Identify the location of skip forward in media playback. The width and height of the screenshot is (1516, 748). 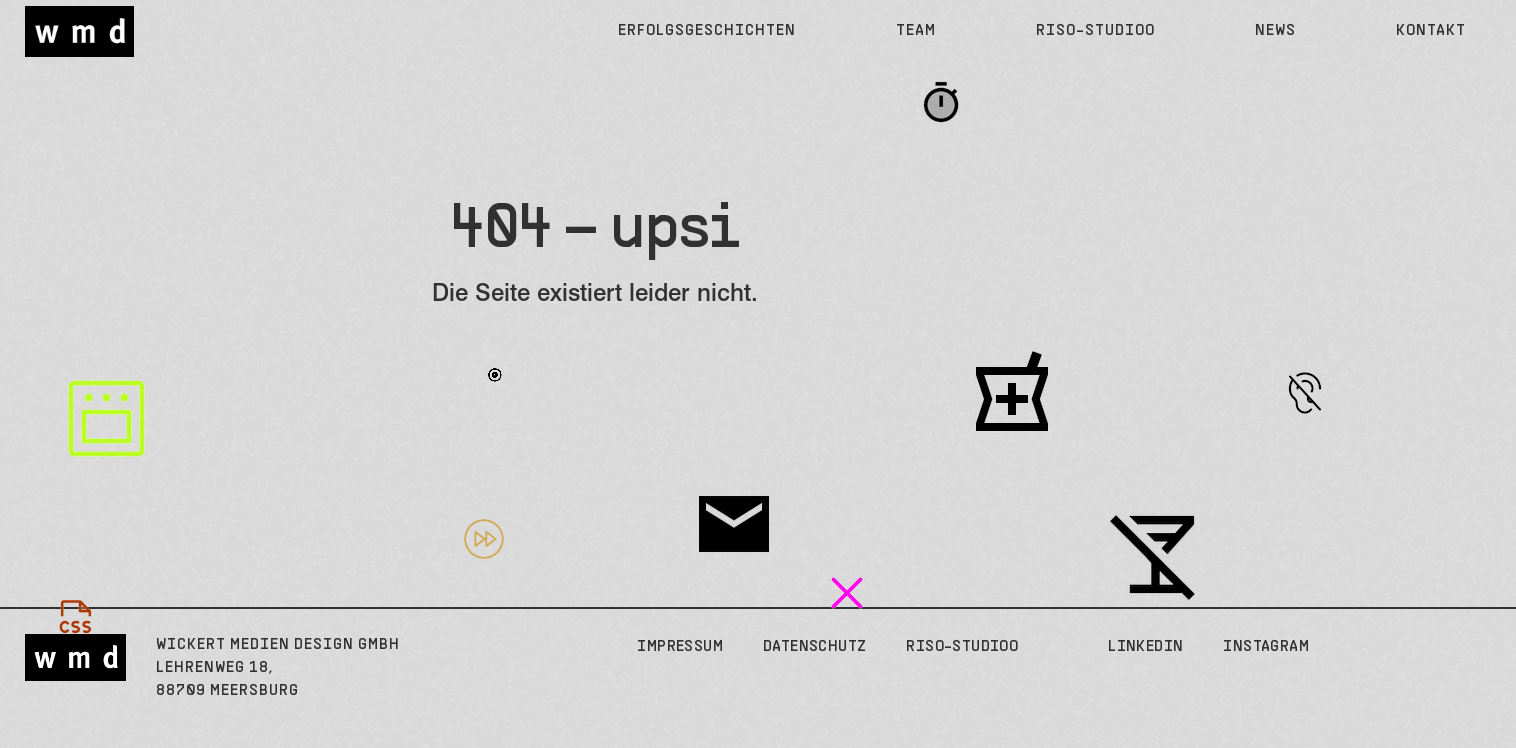
(484, 539).